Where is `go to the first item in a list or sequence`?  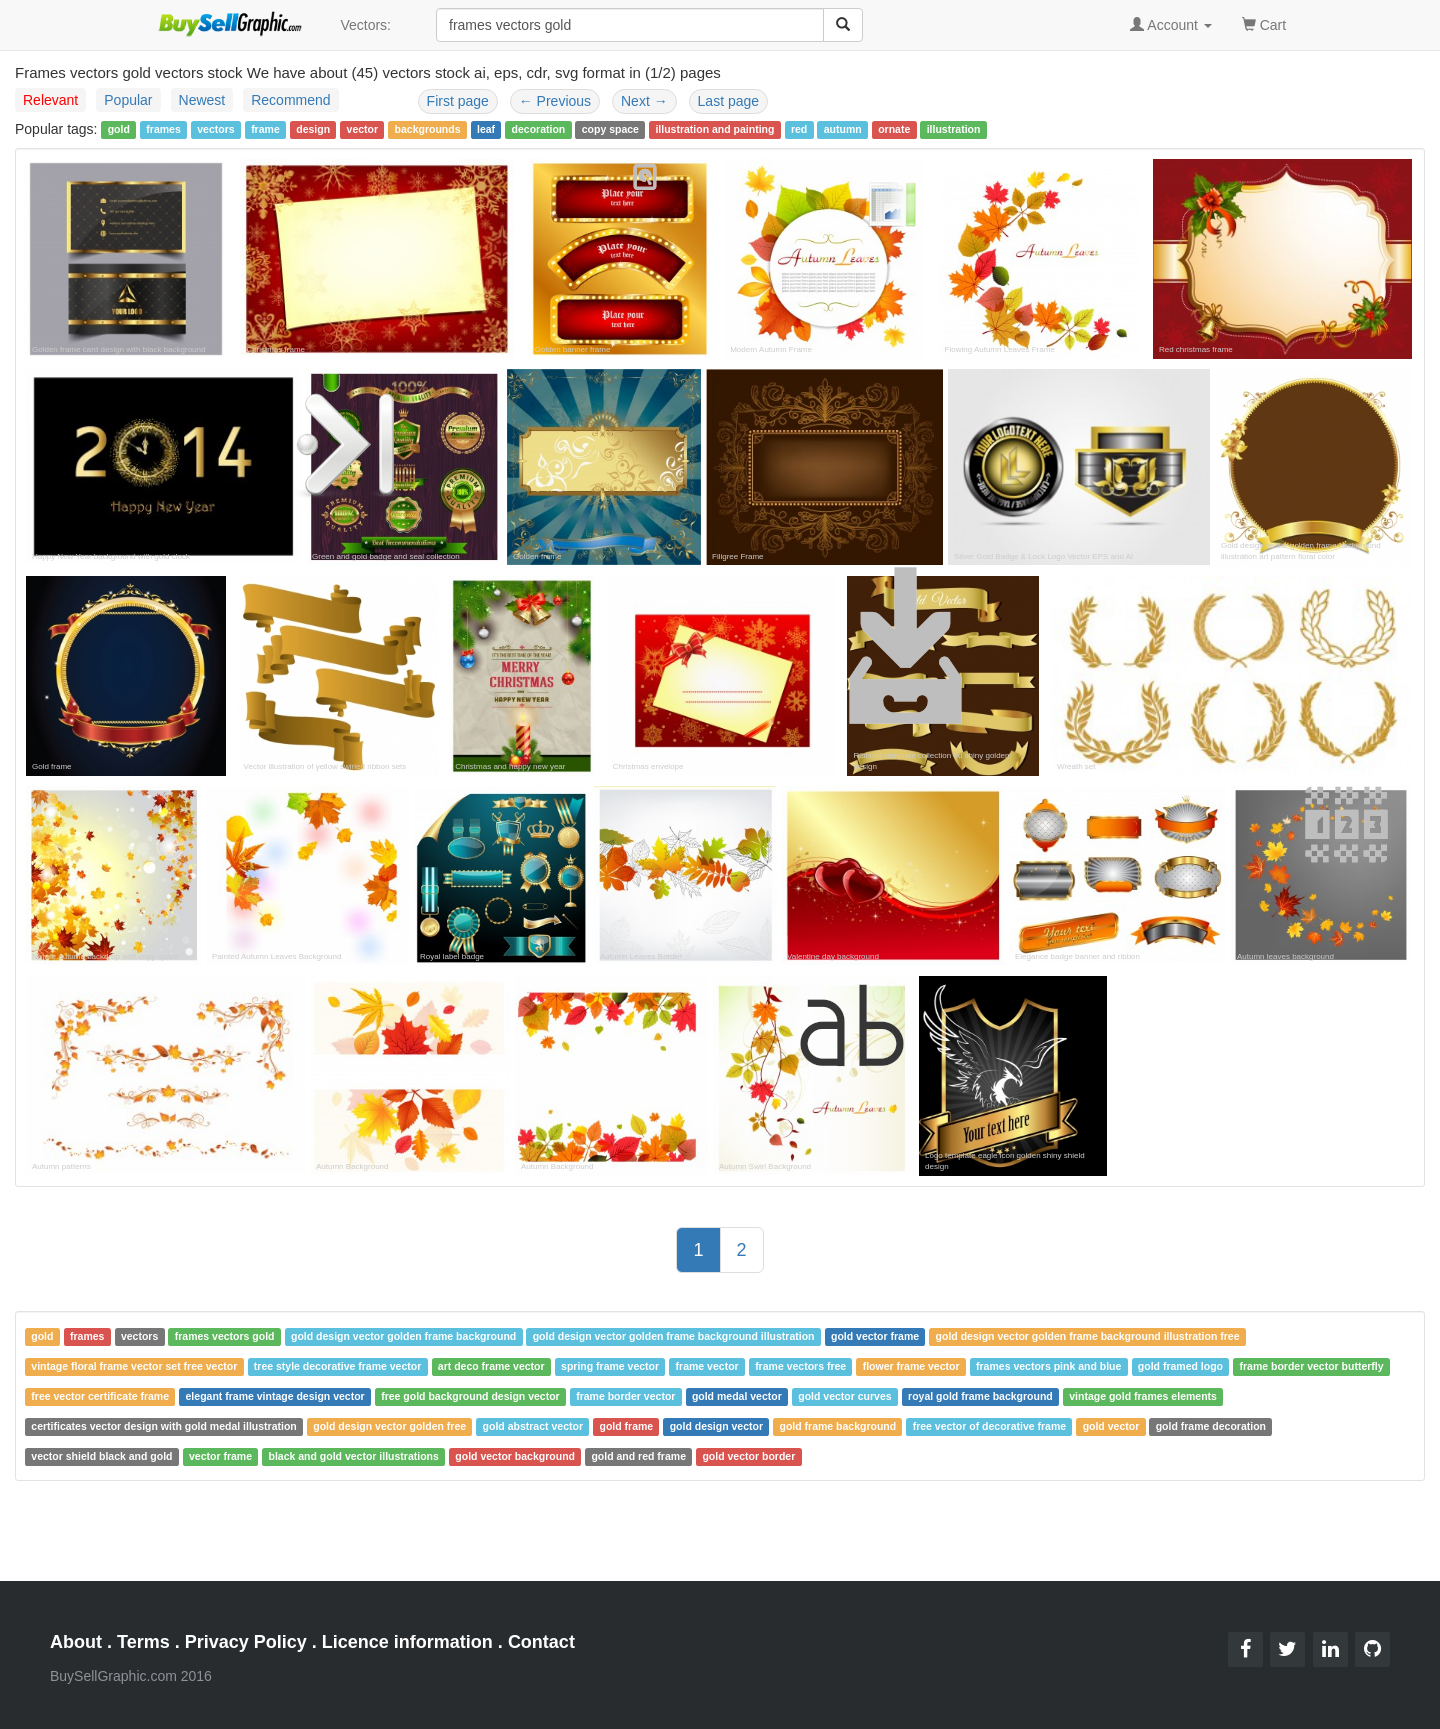 go to the first item in a list or sequence is located at coordinates (347, 444).